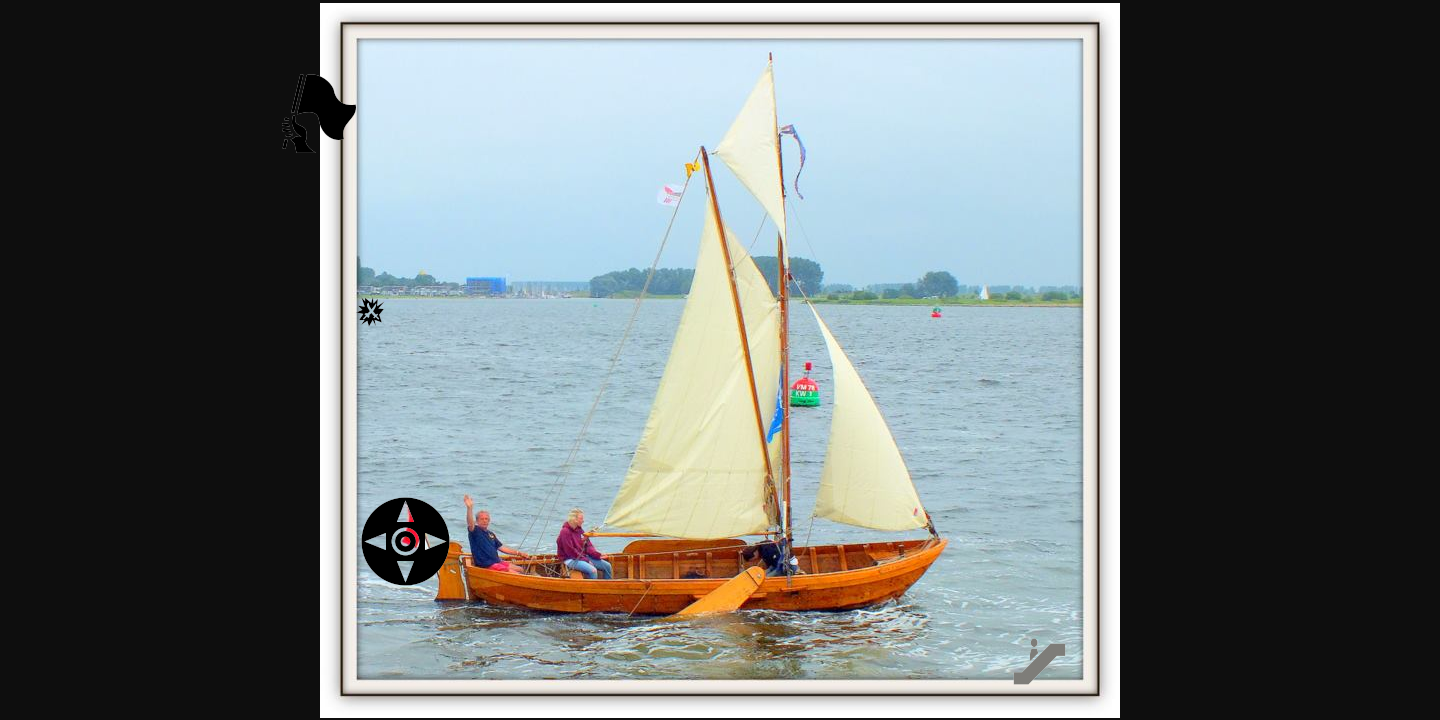  Describe the element at coordinates (1039, 660) in the screenshot. I see `indicates escalator location in a building or transit map` at that location.